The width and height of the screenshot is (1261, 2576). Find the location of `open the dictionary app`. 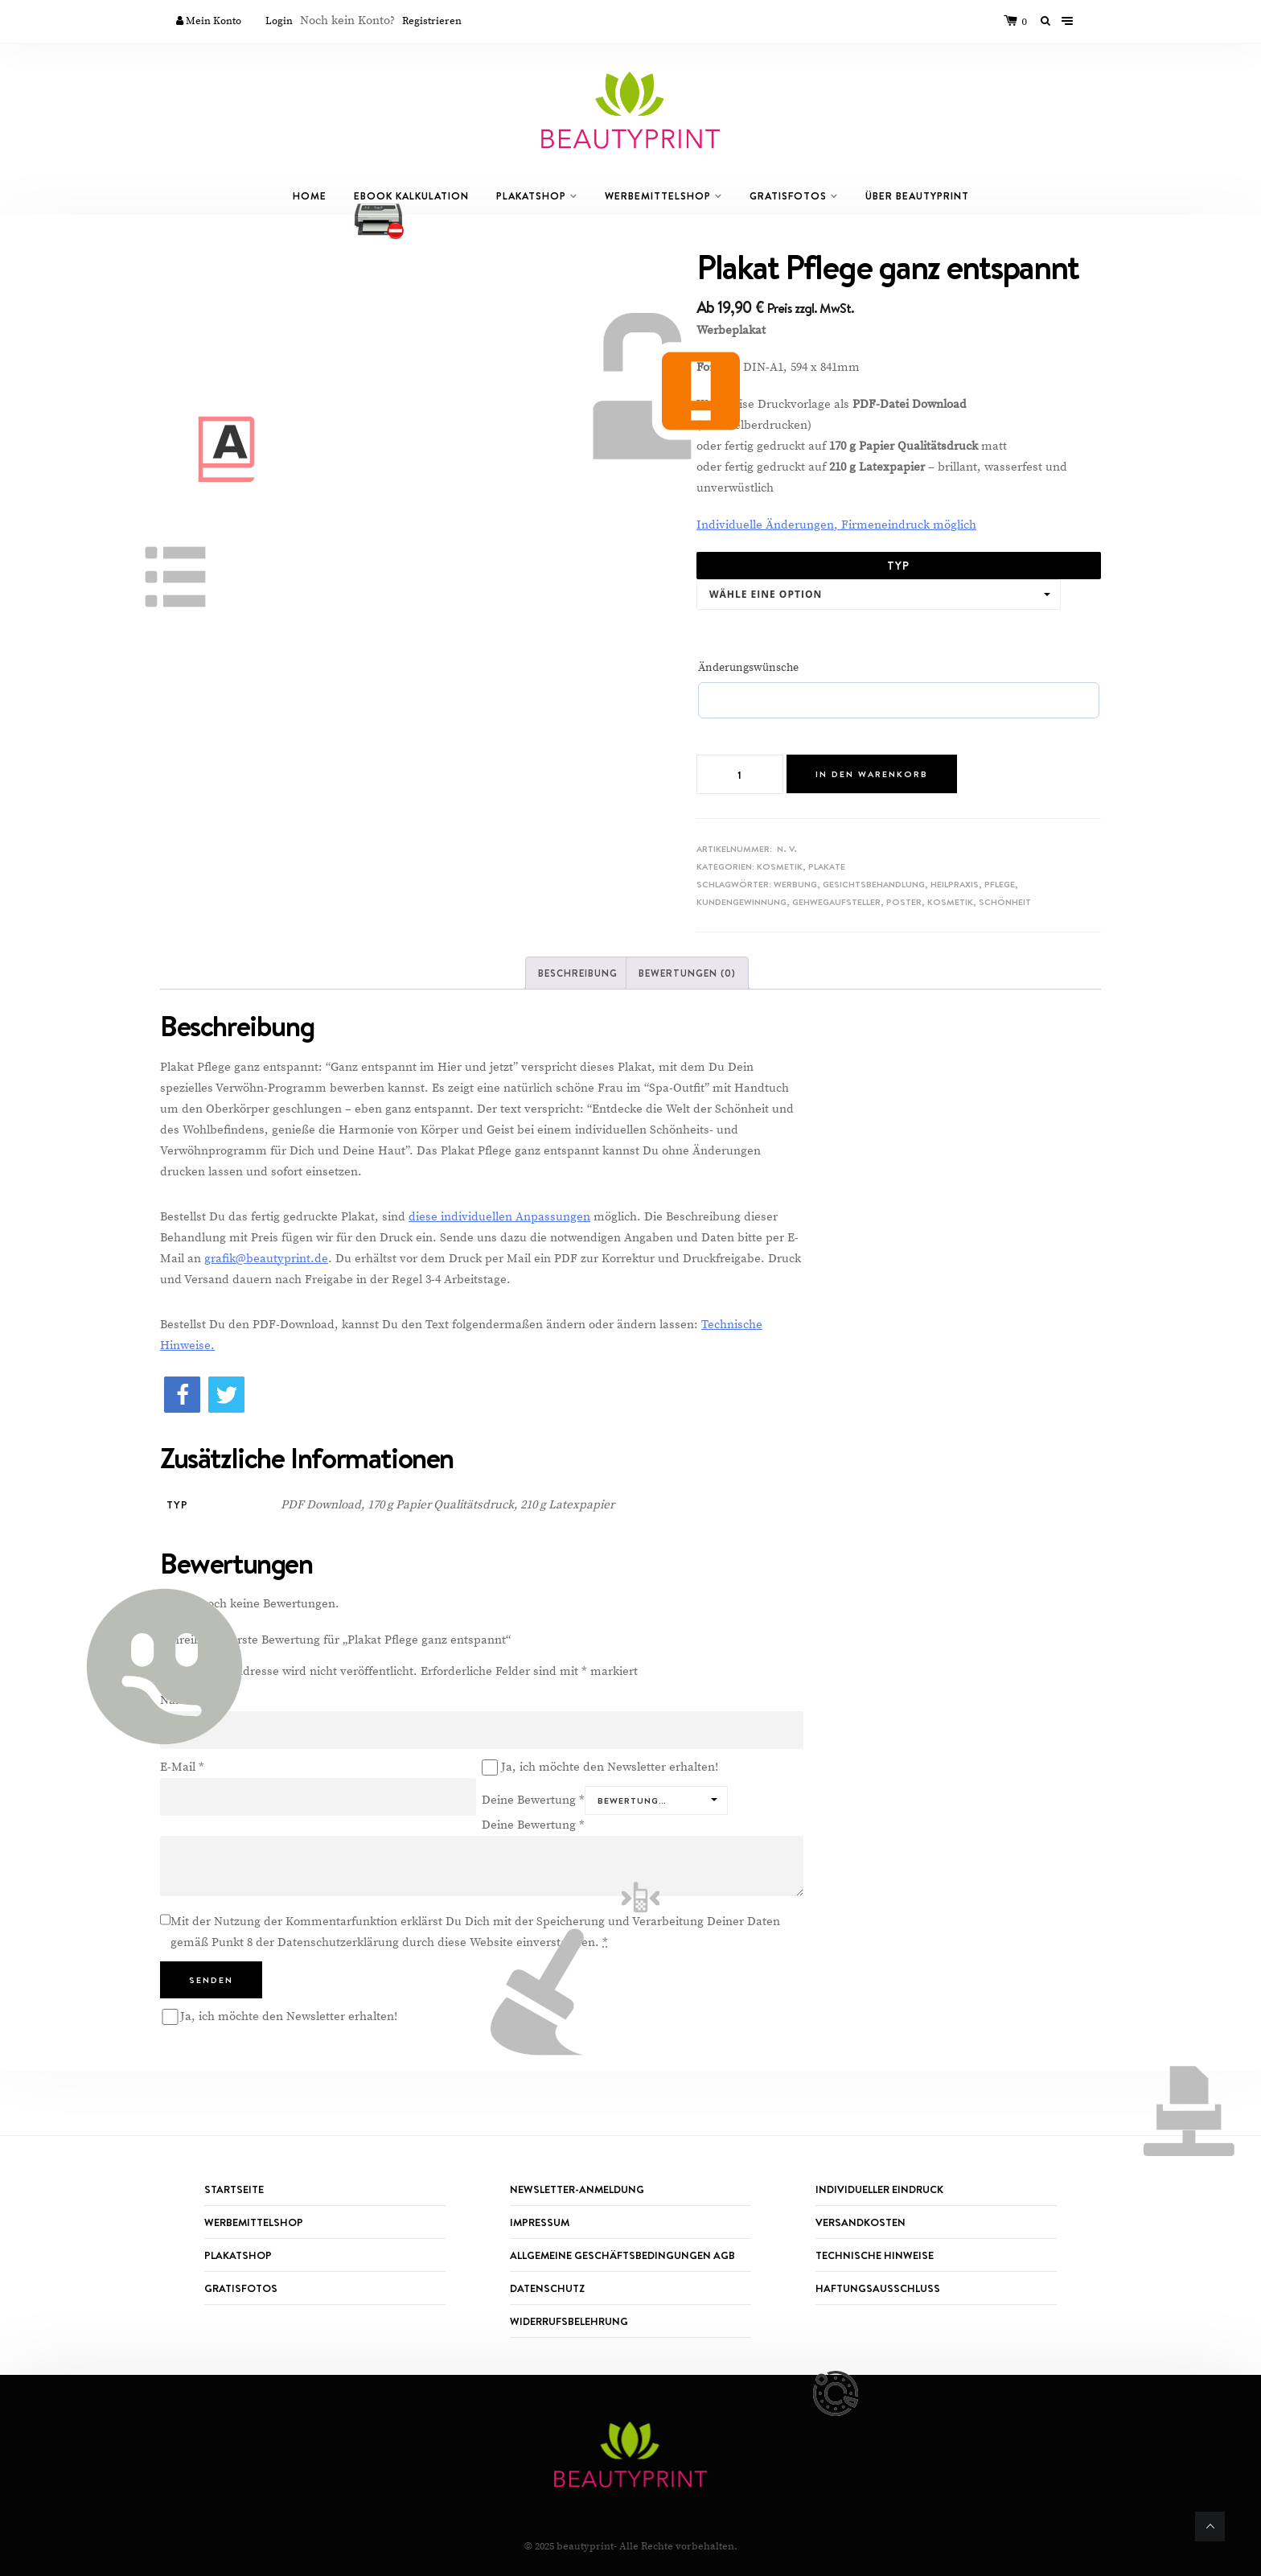

open the dictionary app is located at coordinates (226, 449).